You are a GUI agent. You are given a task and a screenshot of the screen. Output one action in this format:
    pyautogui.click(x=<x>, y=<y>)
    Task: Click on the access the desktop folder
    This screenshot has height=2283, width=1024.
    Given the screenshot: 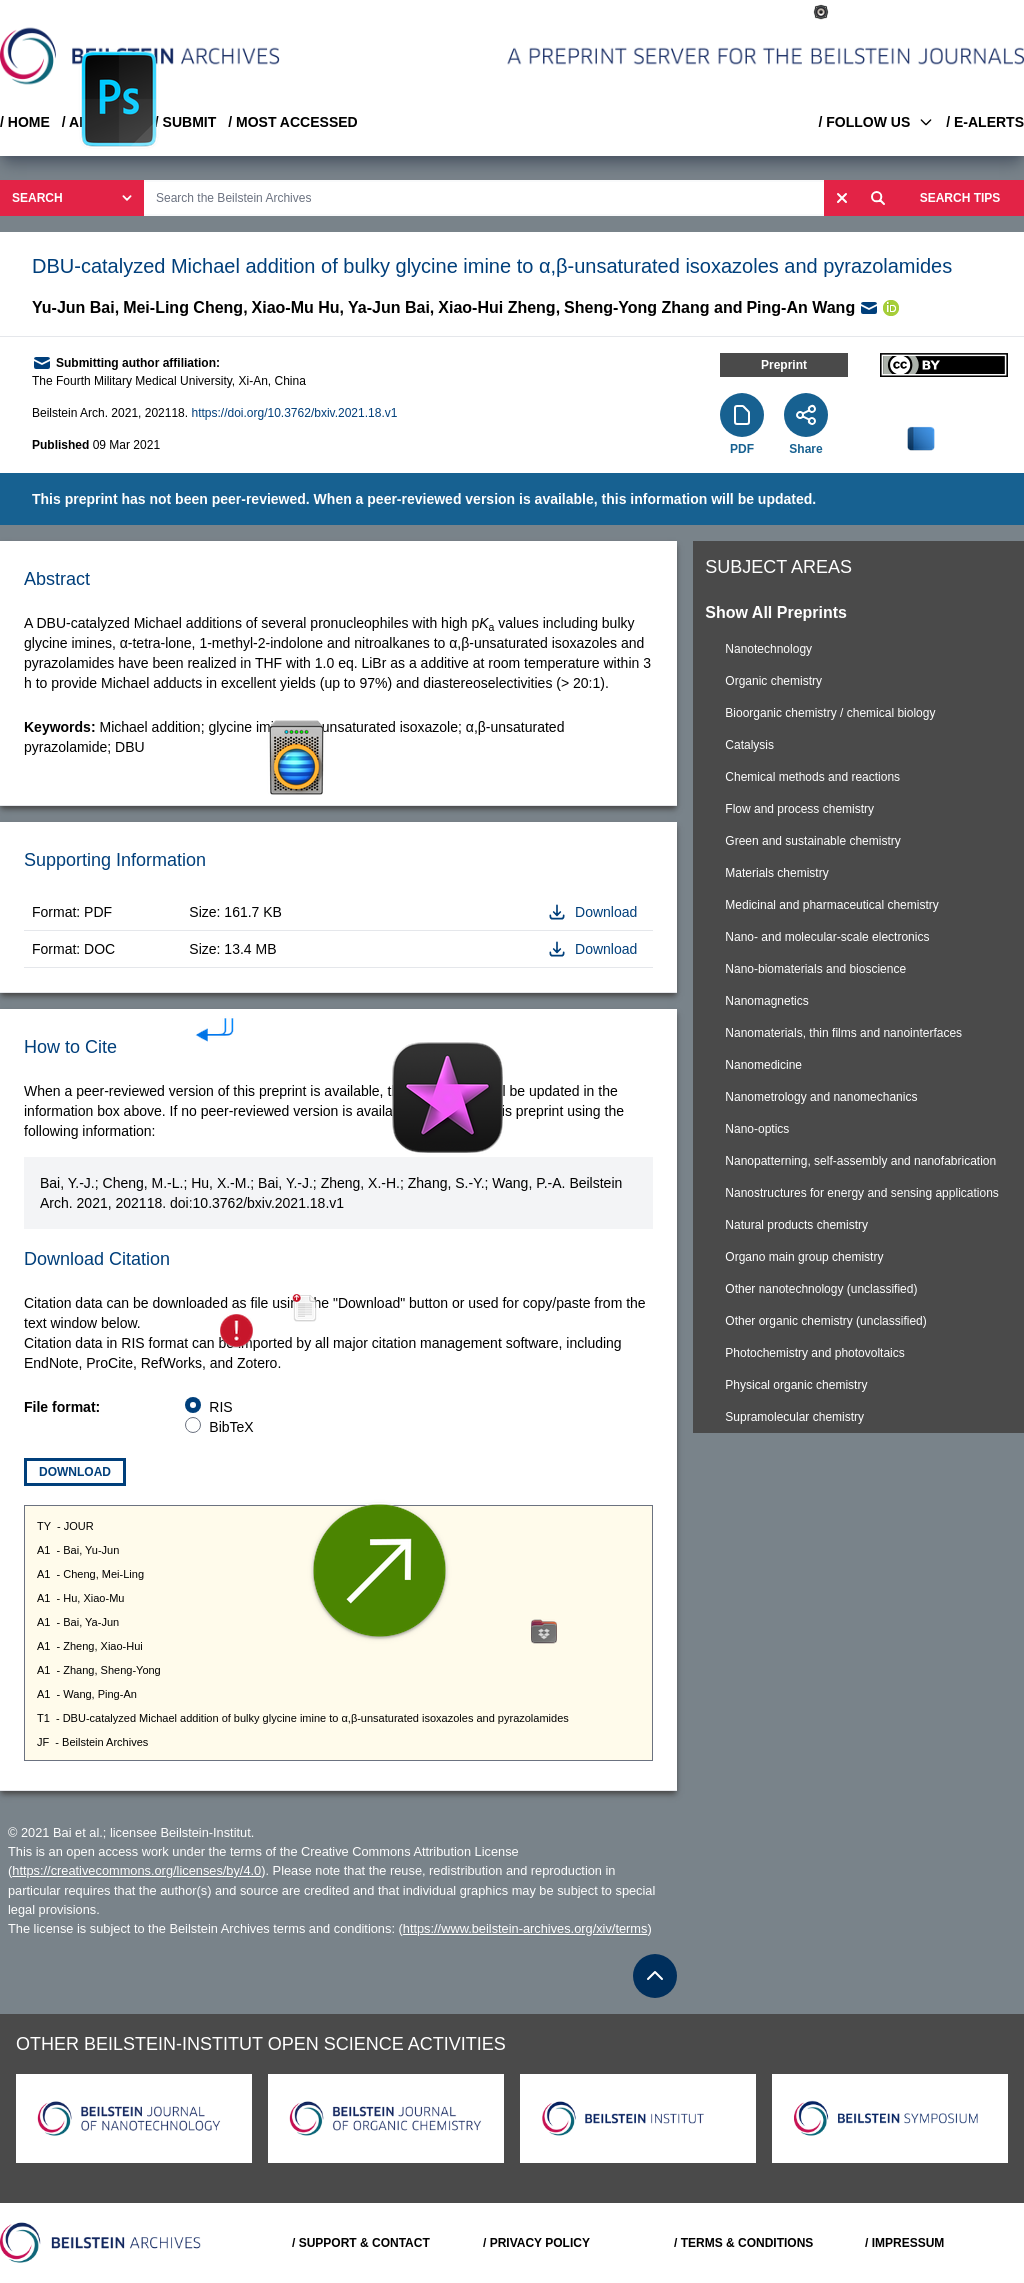 What is the action you would take?
    pyautogui.click(x=921, y=438)
    